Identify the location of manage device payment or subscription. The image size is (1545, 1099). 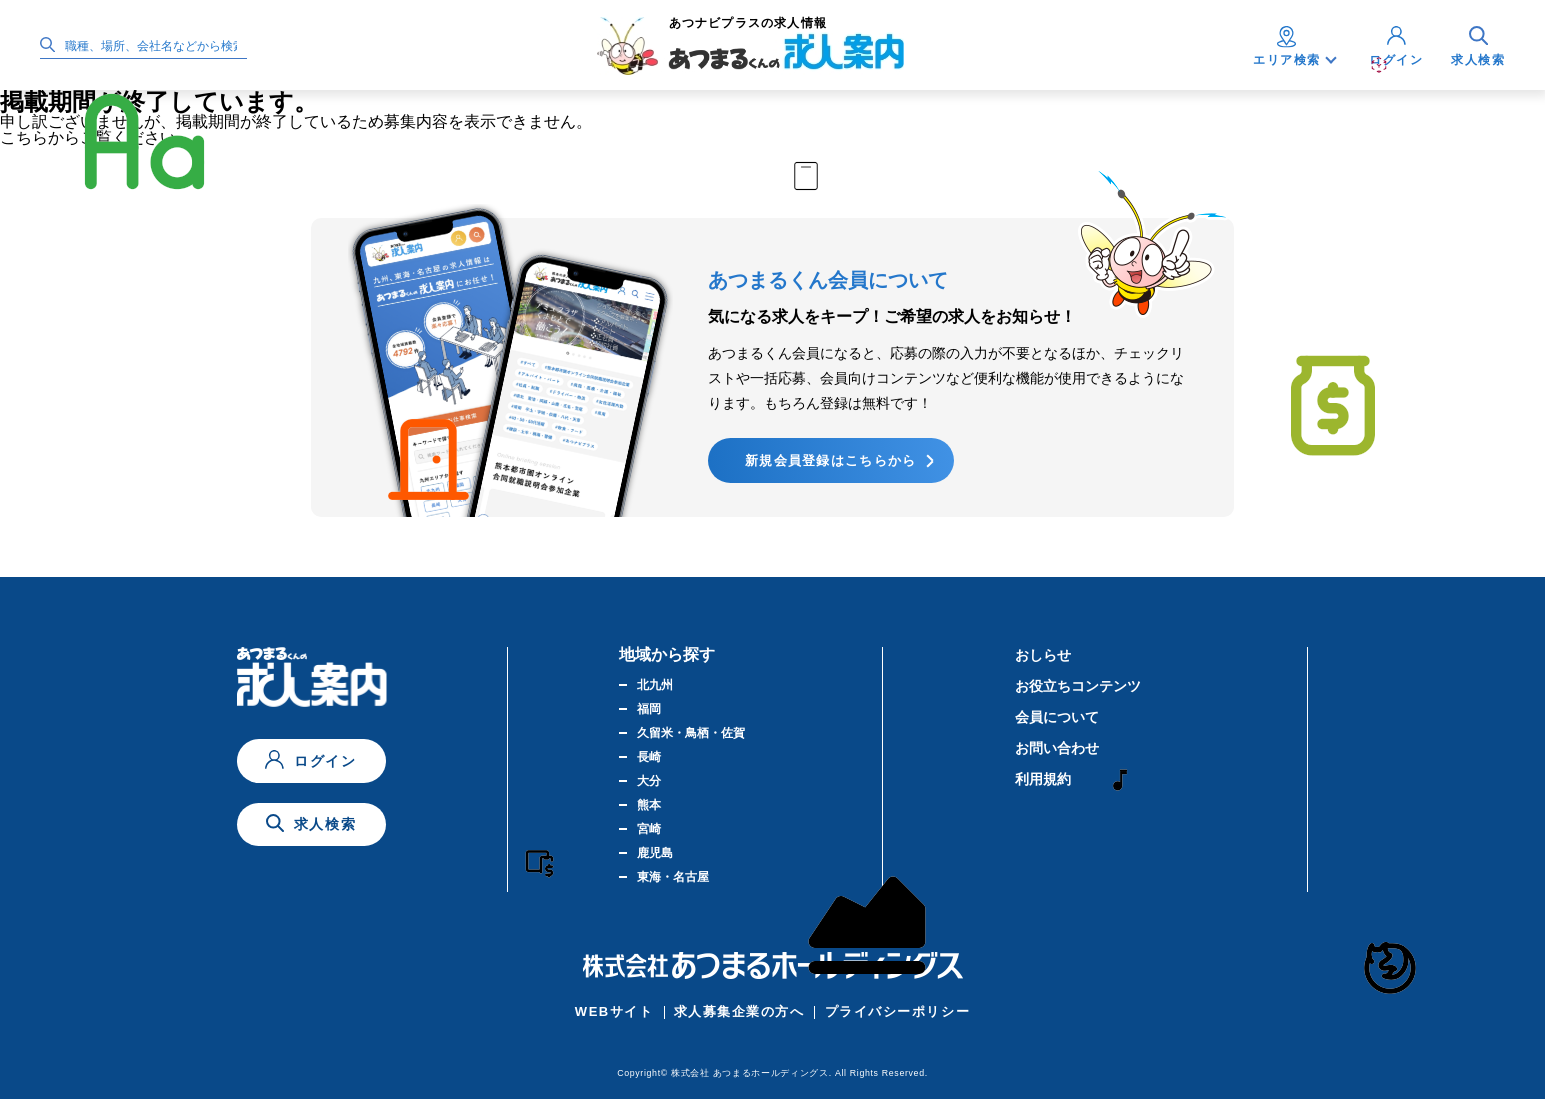
(539, 862).